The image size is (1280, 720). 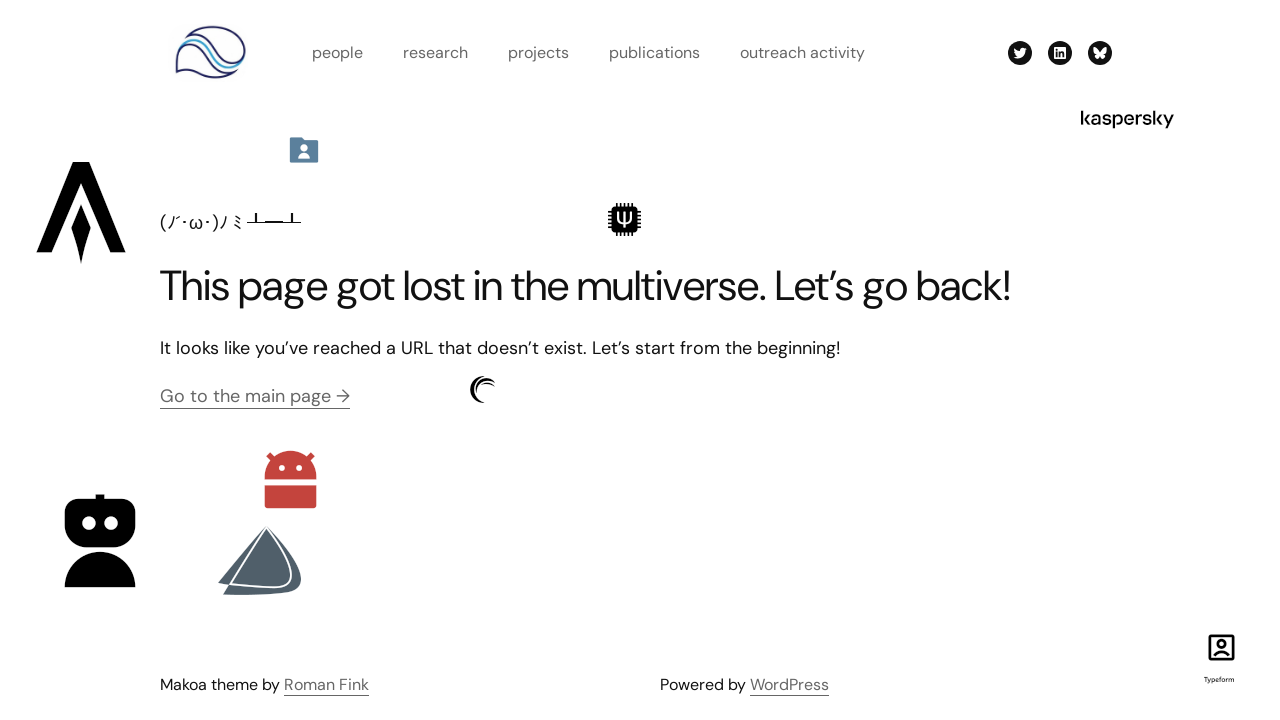 I want to click on kaspersky antivirus app, so click(x=1127, y=119).